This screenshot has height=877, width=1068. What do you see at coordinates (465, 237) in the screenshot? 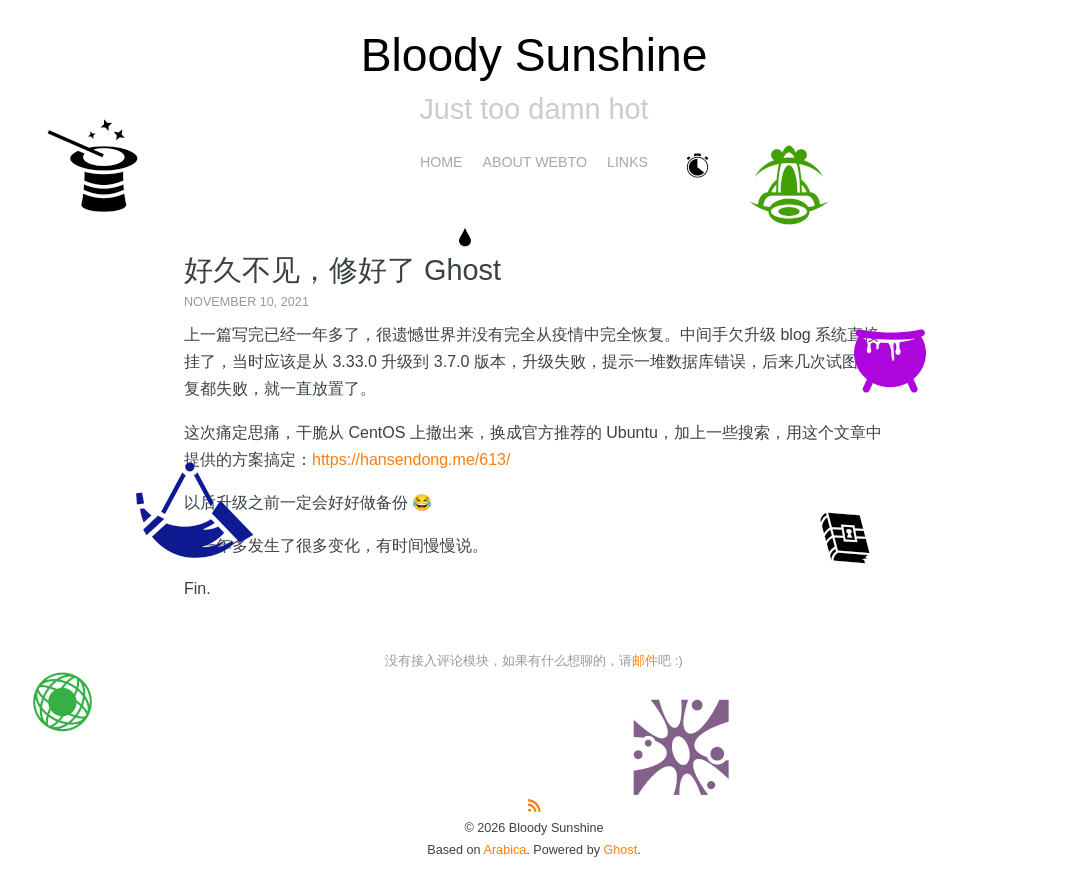
I see `indicates water or hydration level` at bounding box center [465, 237].